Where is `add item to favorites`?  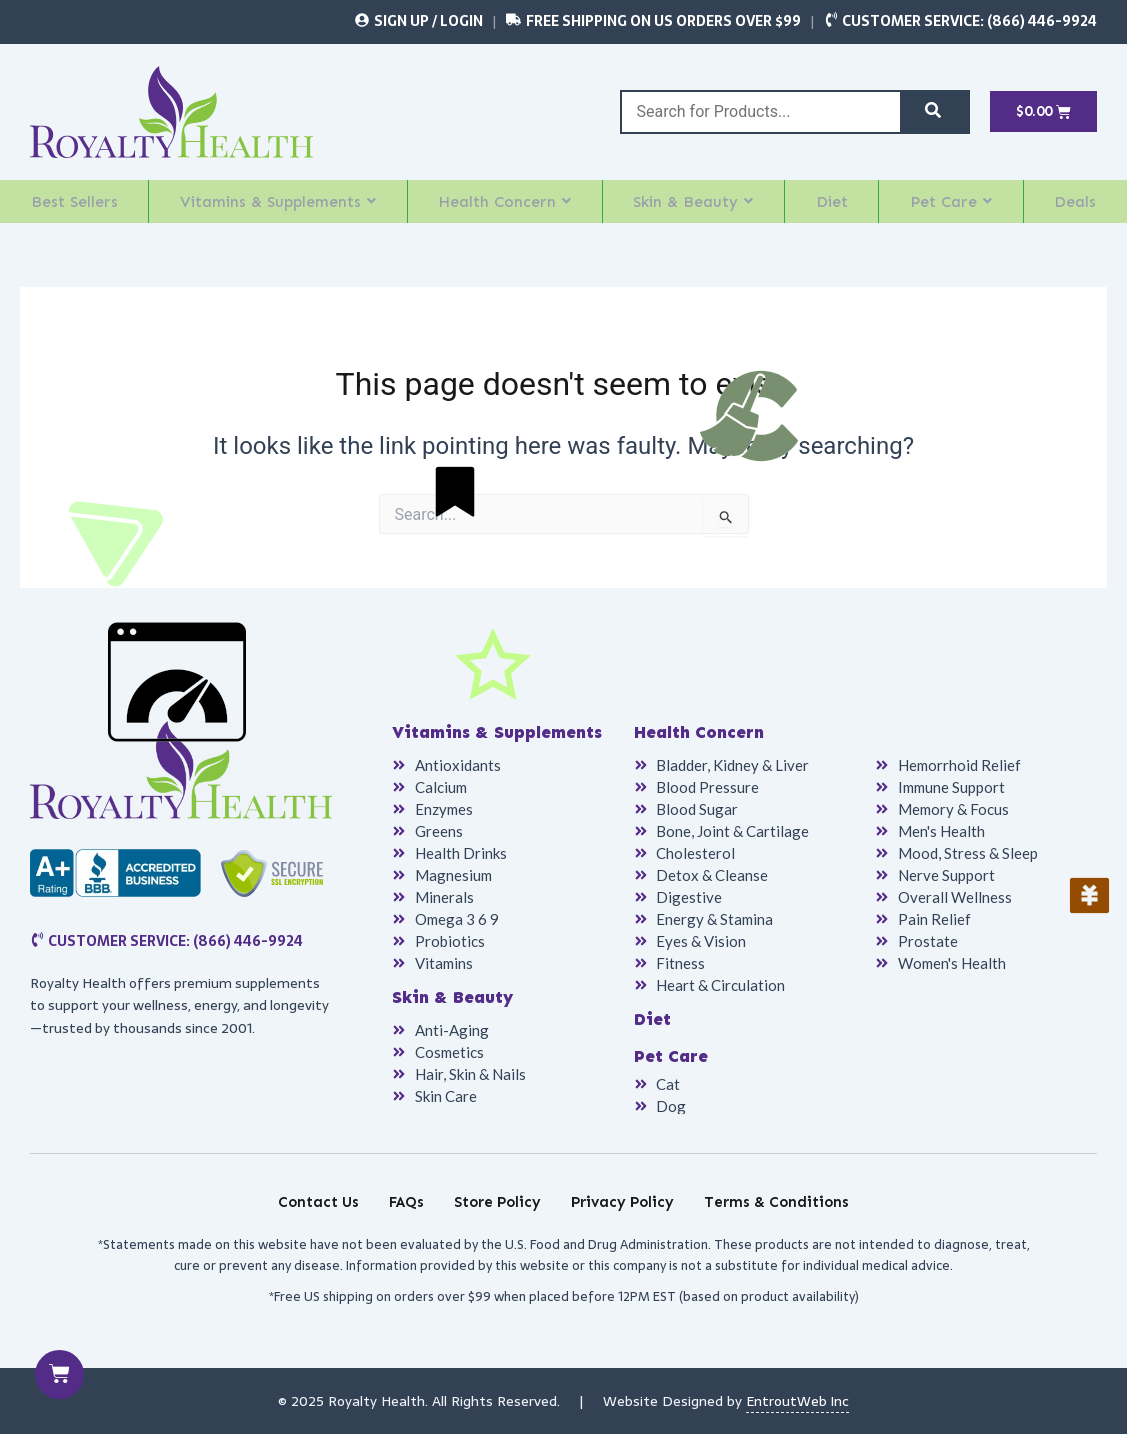
add item to favorites is located at coordinates (493, 666).